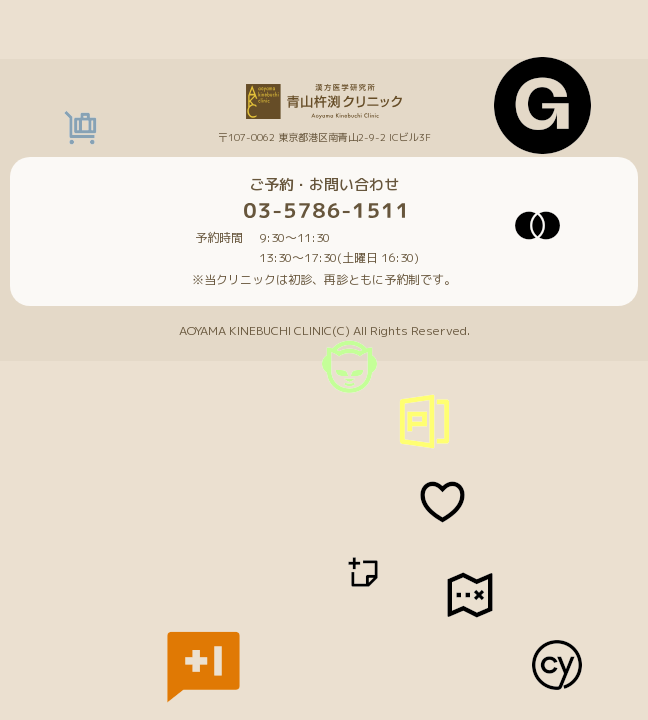 This screenshot has height=720, width=648. What do you see at coordinates (542, 105) in the screenshot?
I see `link to gumroad store or profile` at bounding box center [542, 105].